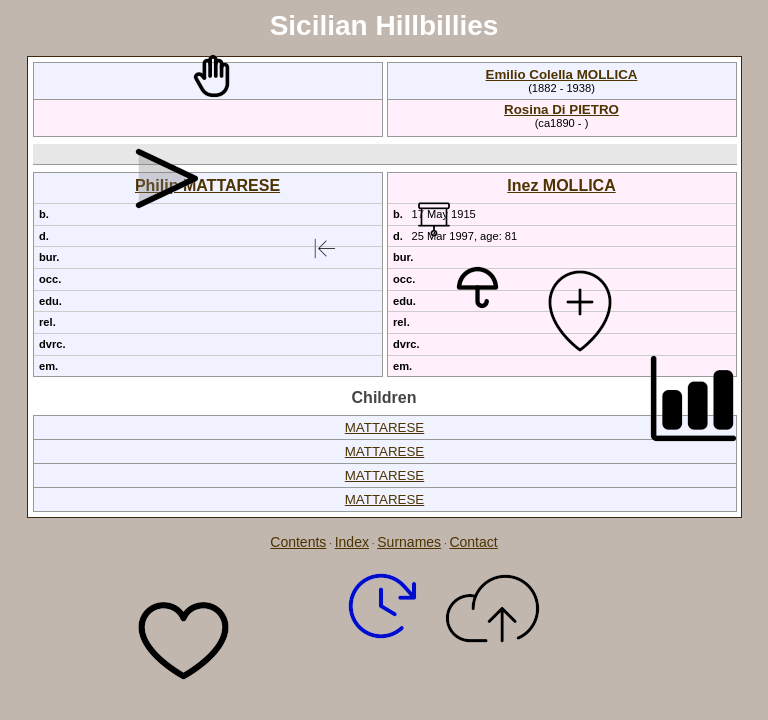 The width and height of the screenshot is (768, 720). What do you see at coordinates (477, 287) in the screenshot?
I see `view weather protection or rain forecast` at bounding box center [477, 287].